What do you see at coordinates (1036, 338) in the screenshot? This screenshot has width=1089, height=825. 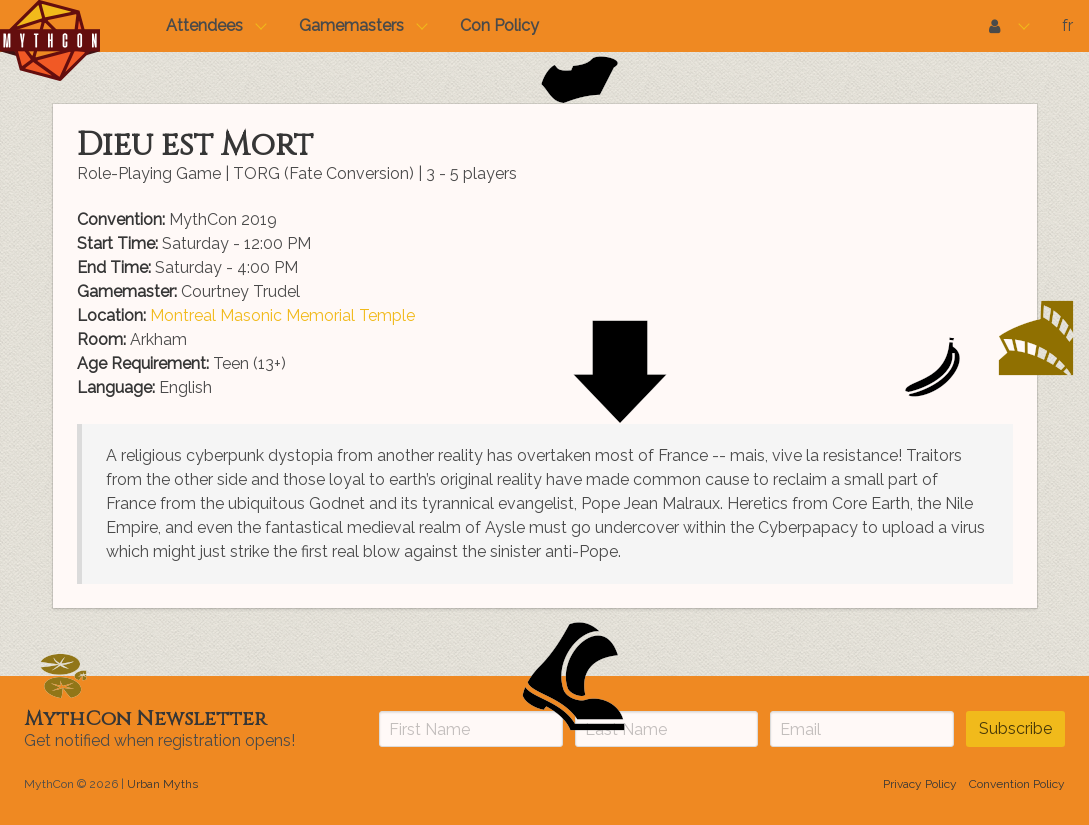 I see `equip shoulder armor piece` at bounding box center [1036, 338].